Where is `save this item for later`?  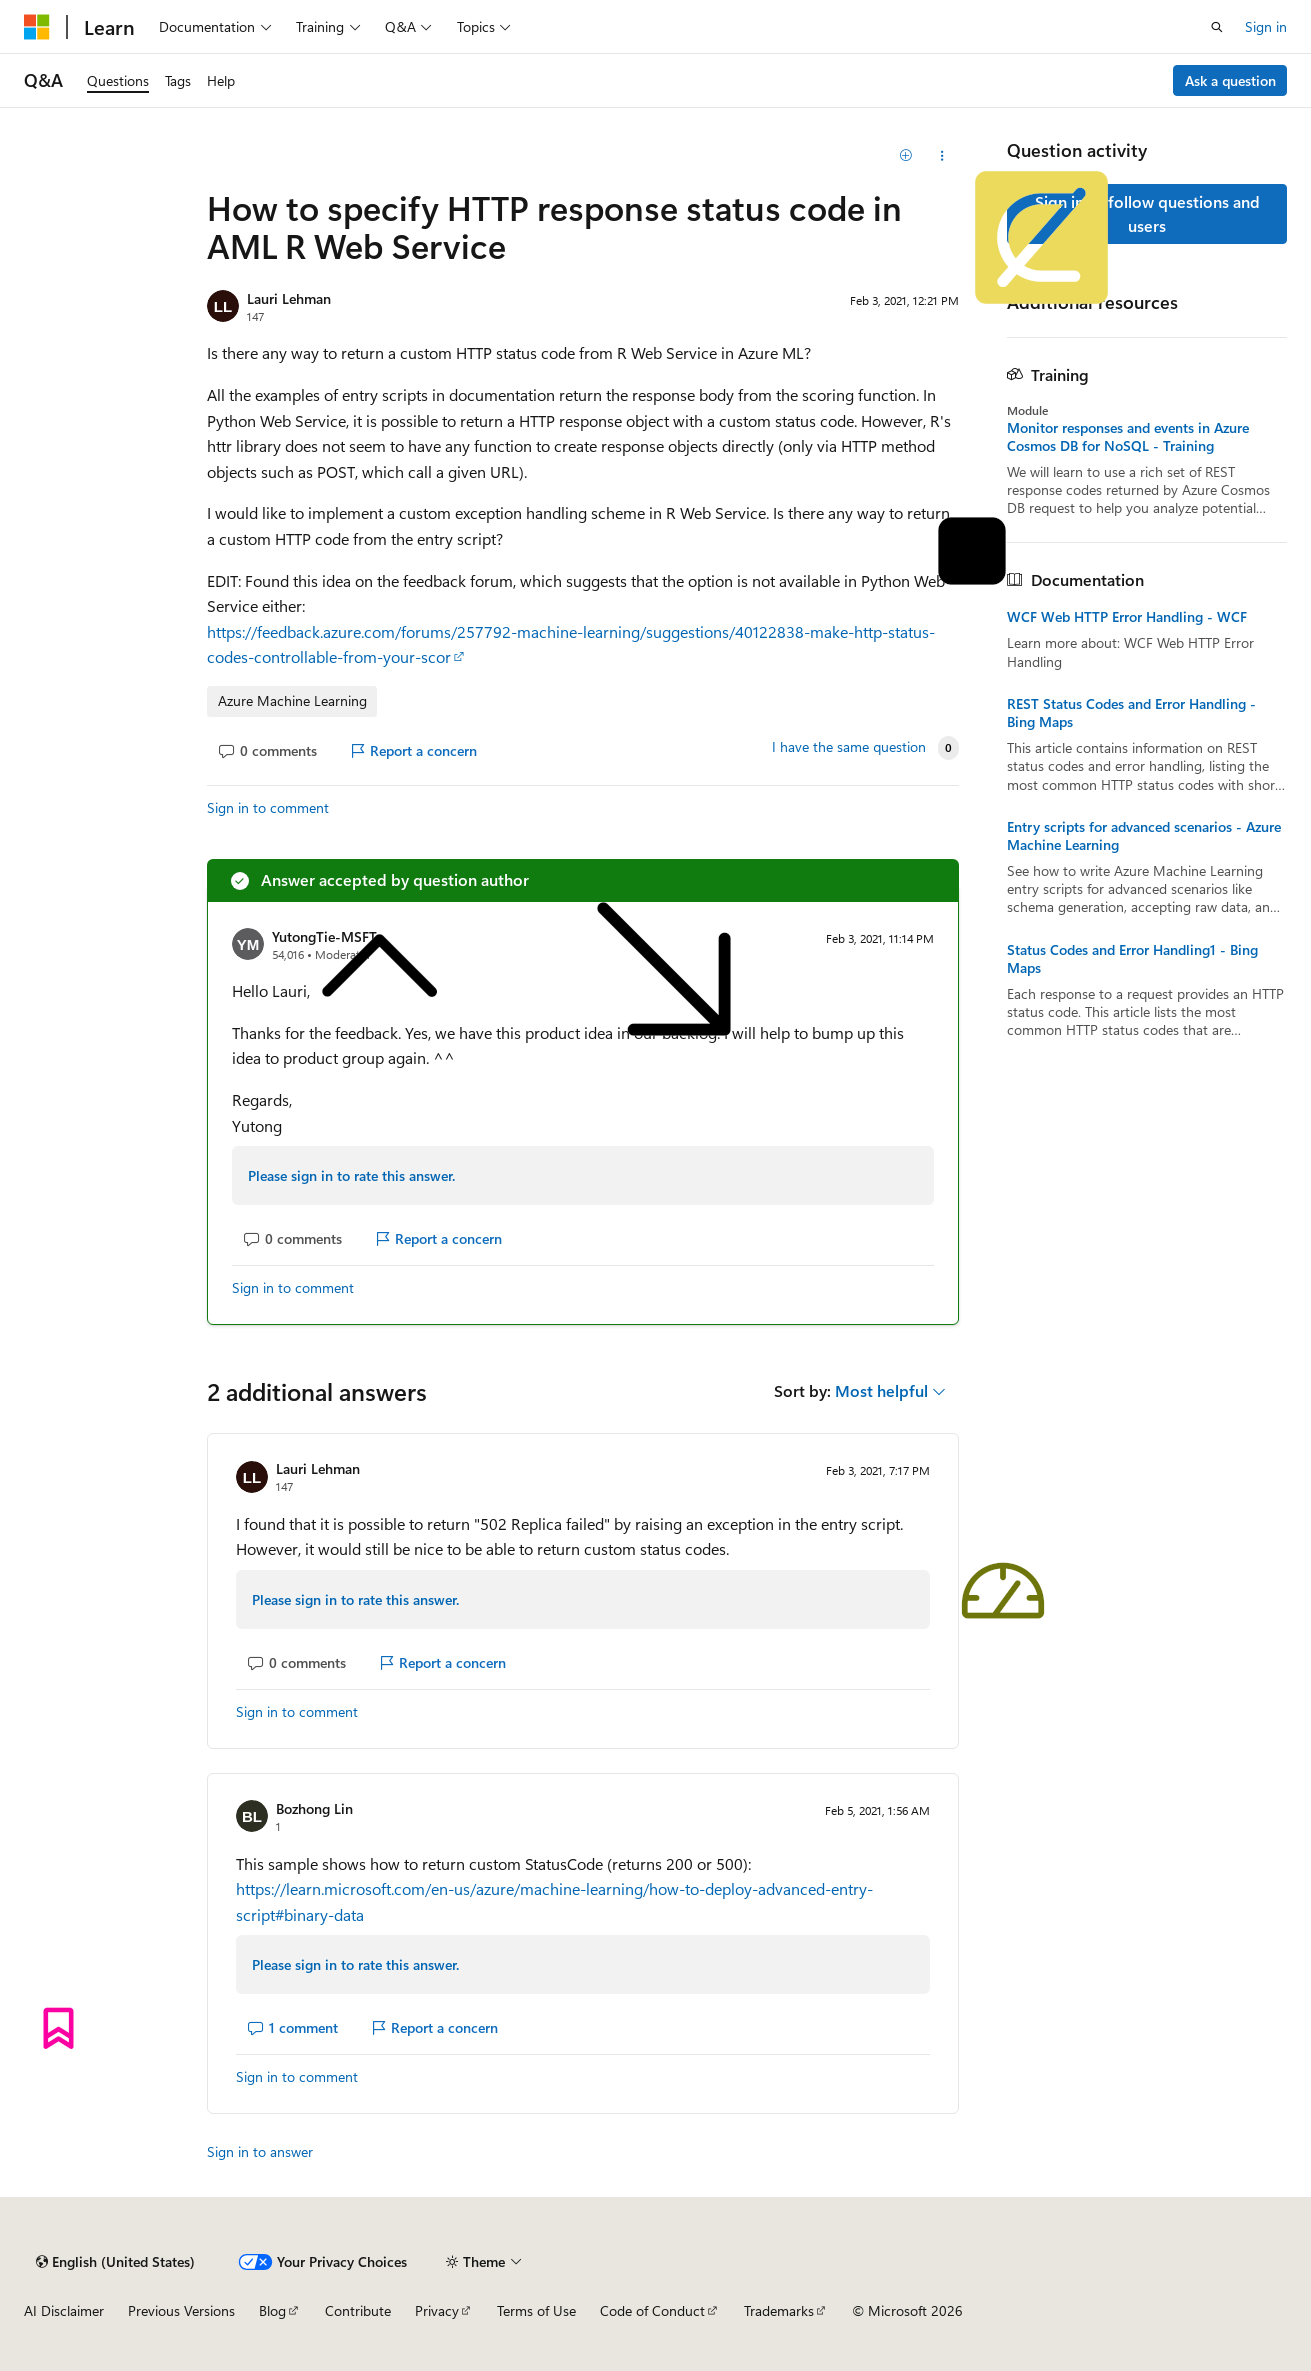 save this item for later is located at coordinates (58, 2027).